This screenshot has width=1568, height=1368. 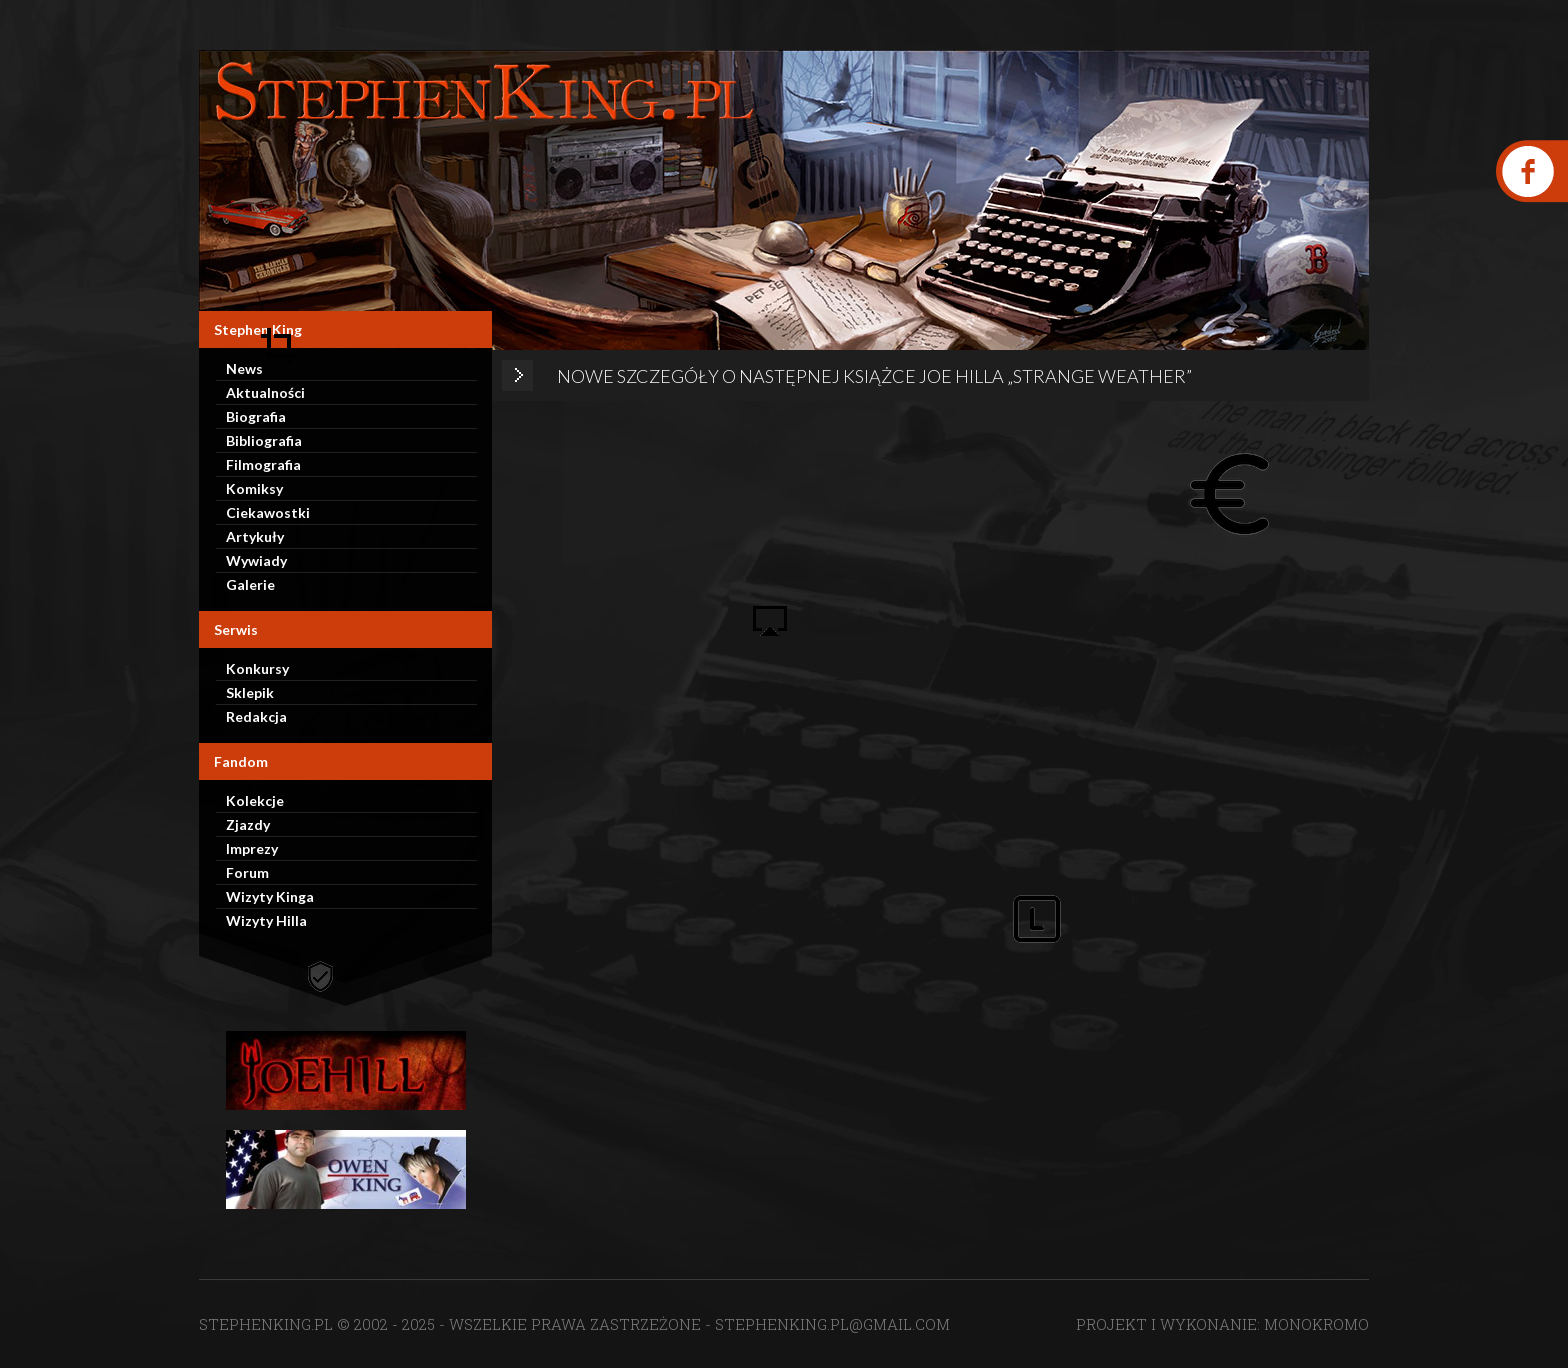 What do you see at coordinates (320, 976) in the screenshot?
I see `indicates a verified or trusted user account` at bounding box center [320, 976].